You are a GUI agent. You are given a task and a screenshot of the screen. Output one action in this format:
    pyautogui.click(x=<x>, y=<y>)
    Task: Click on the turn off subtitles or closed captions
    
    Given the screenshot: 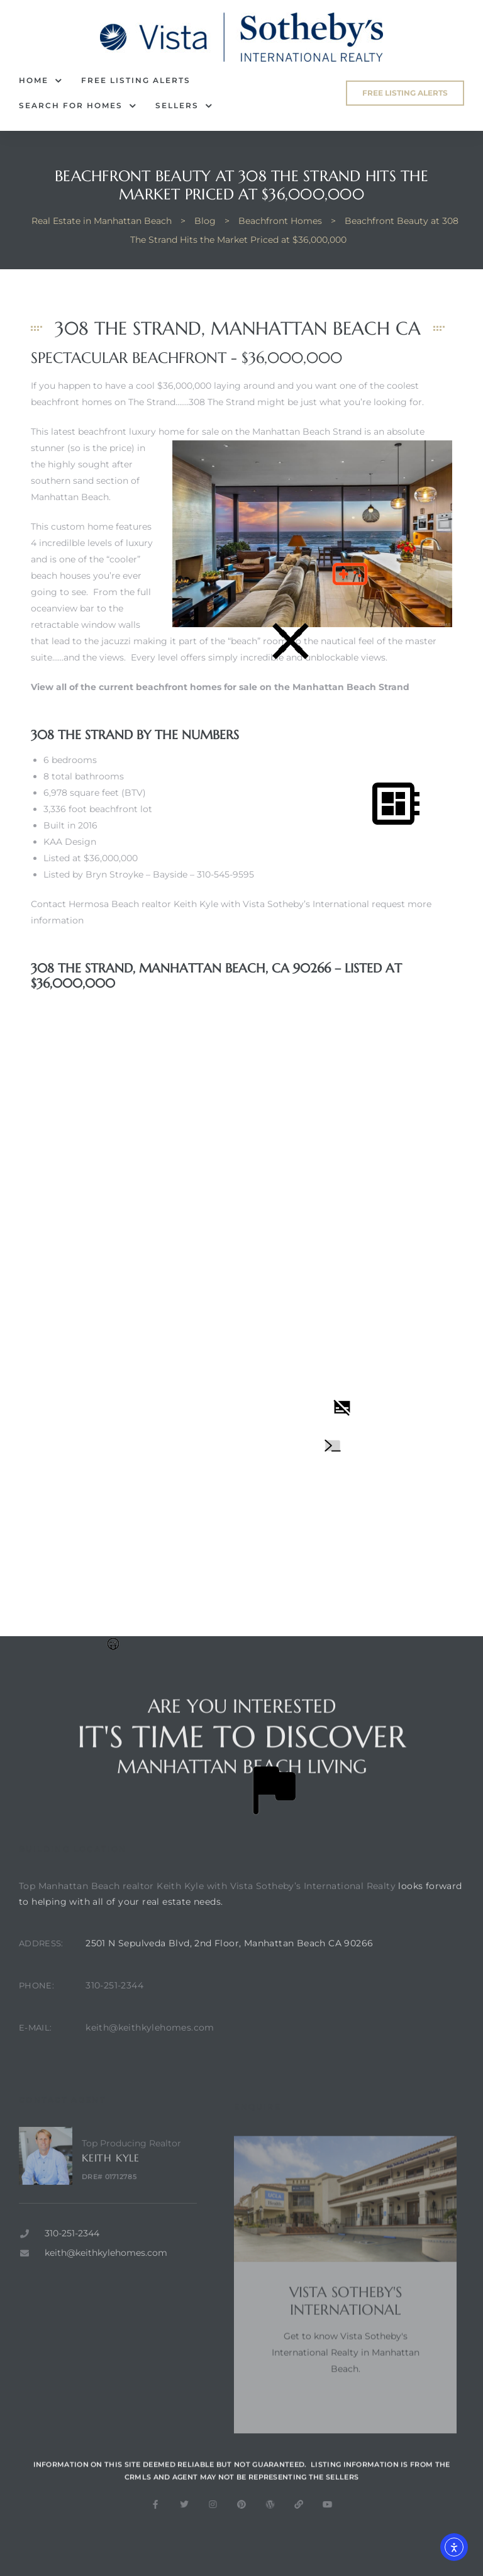 What is the action you would take?
    pyautogui.click(x=342, y=1407)
    